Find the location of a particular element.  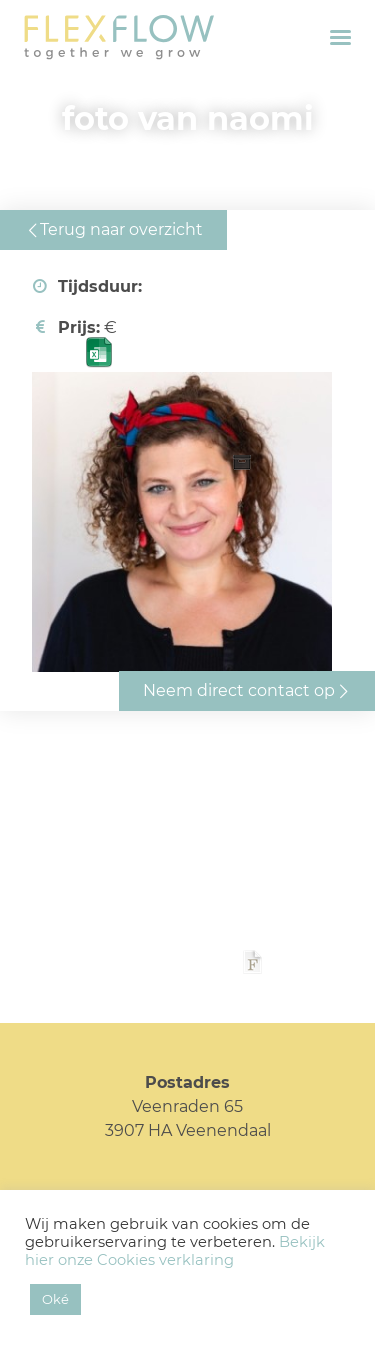

indicates a microsoft excel spreadsheet file is located at coordinates (99, 352).